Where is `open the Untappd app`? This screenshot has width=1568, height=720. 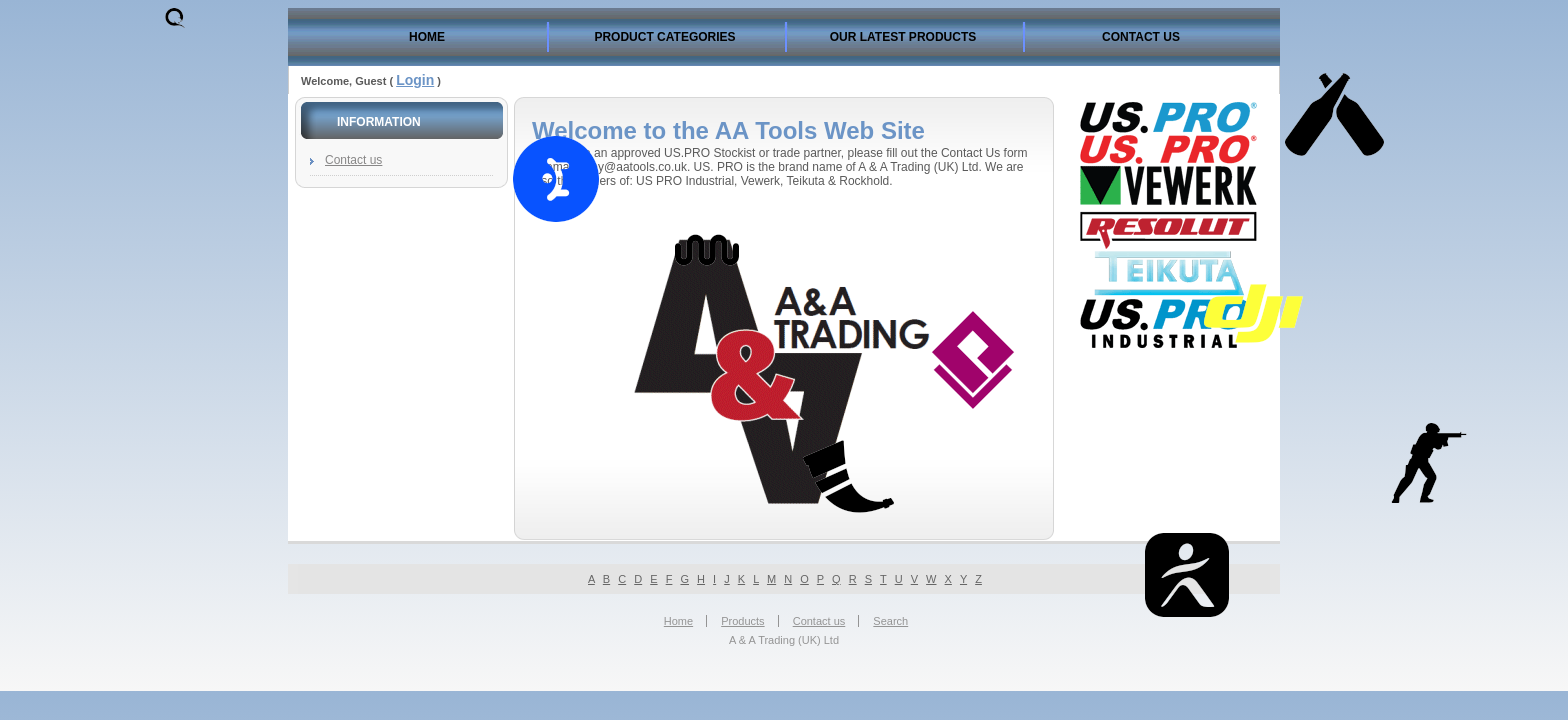
open the Untappd app is located at coordinates (1334, 114).